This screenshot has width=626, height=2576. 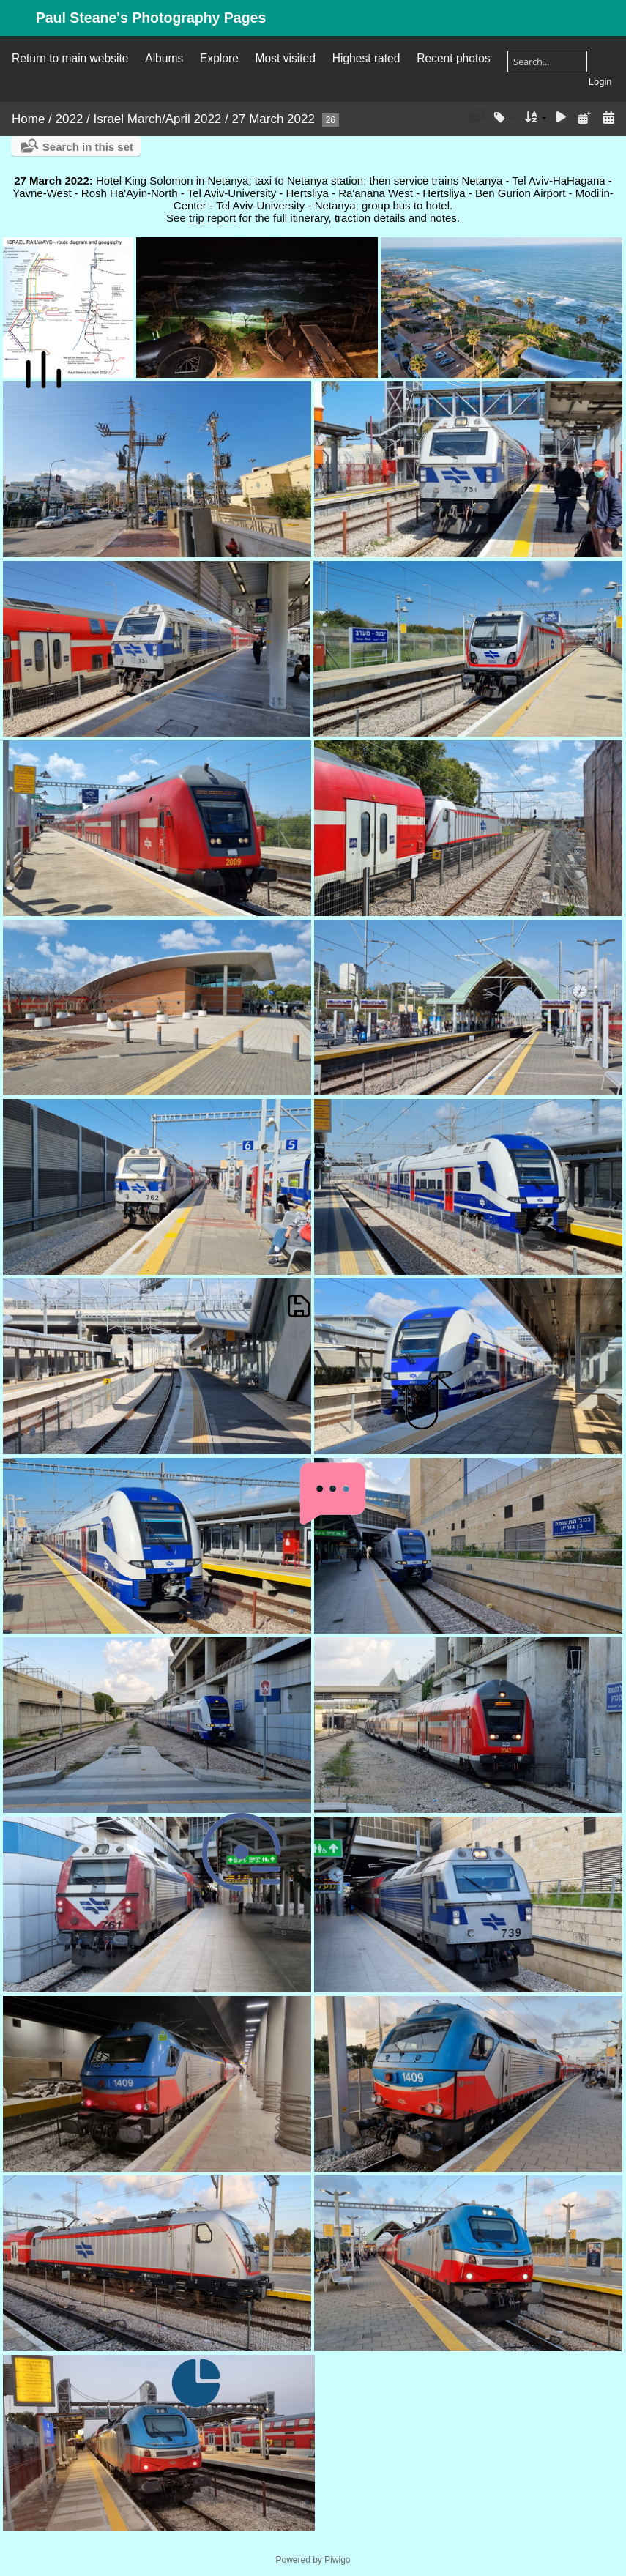 What do you see at coordinates (100, 2057) in the screenshot?
I see `run tests with code coverage enabled` at bounding box center [100, 2057].